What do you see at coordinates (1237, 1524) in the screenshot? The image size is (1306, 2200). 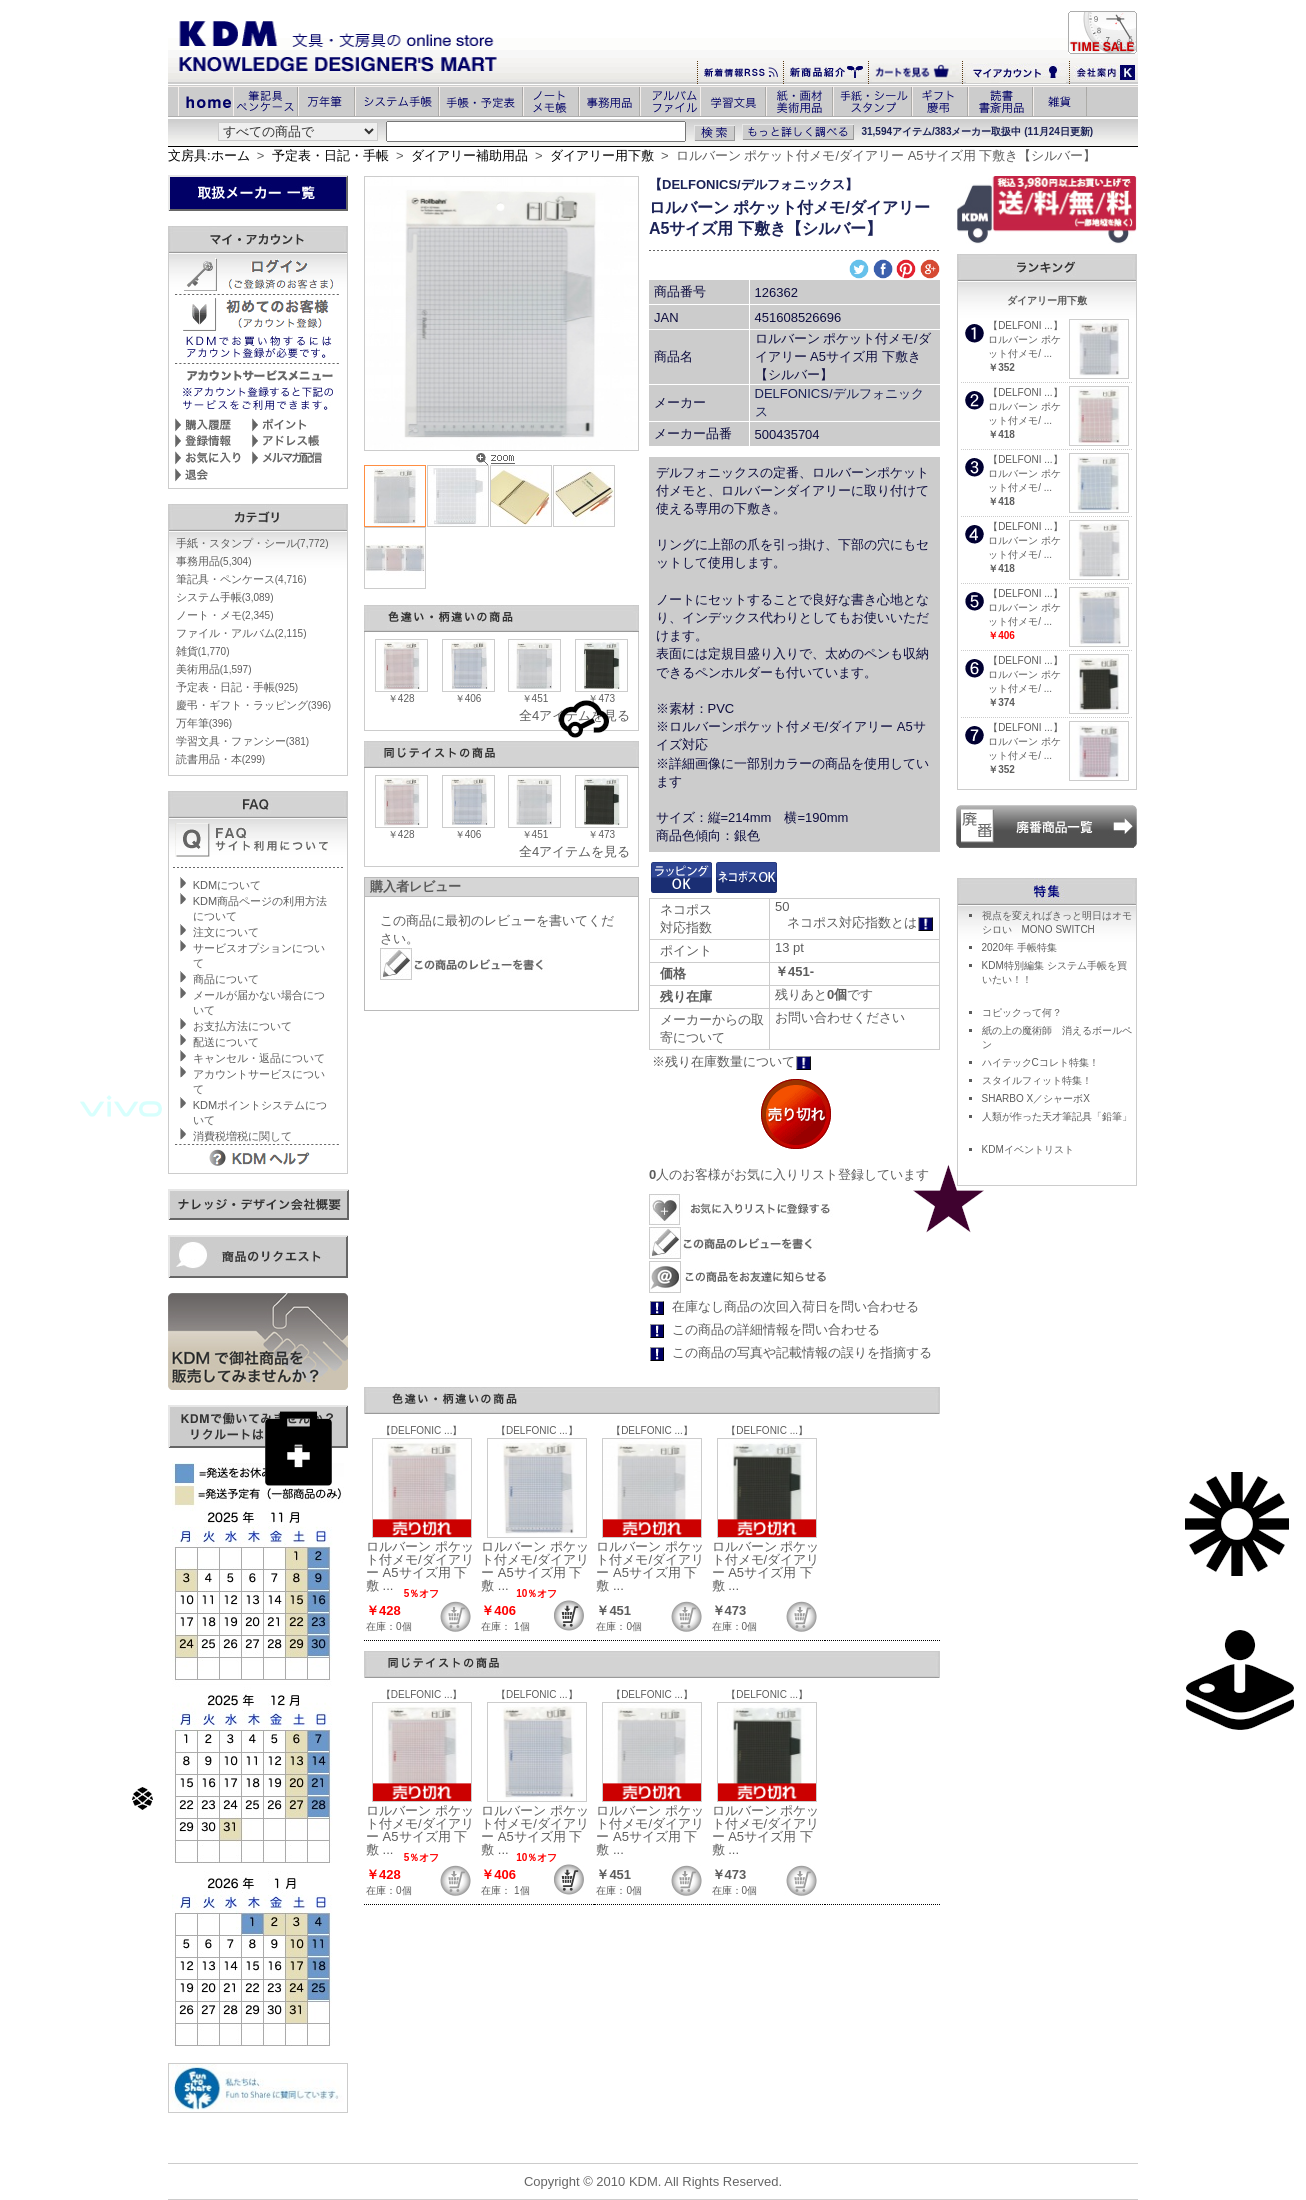 I see `open loom video messaging app` at bounding box center [1237, 1524].